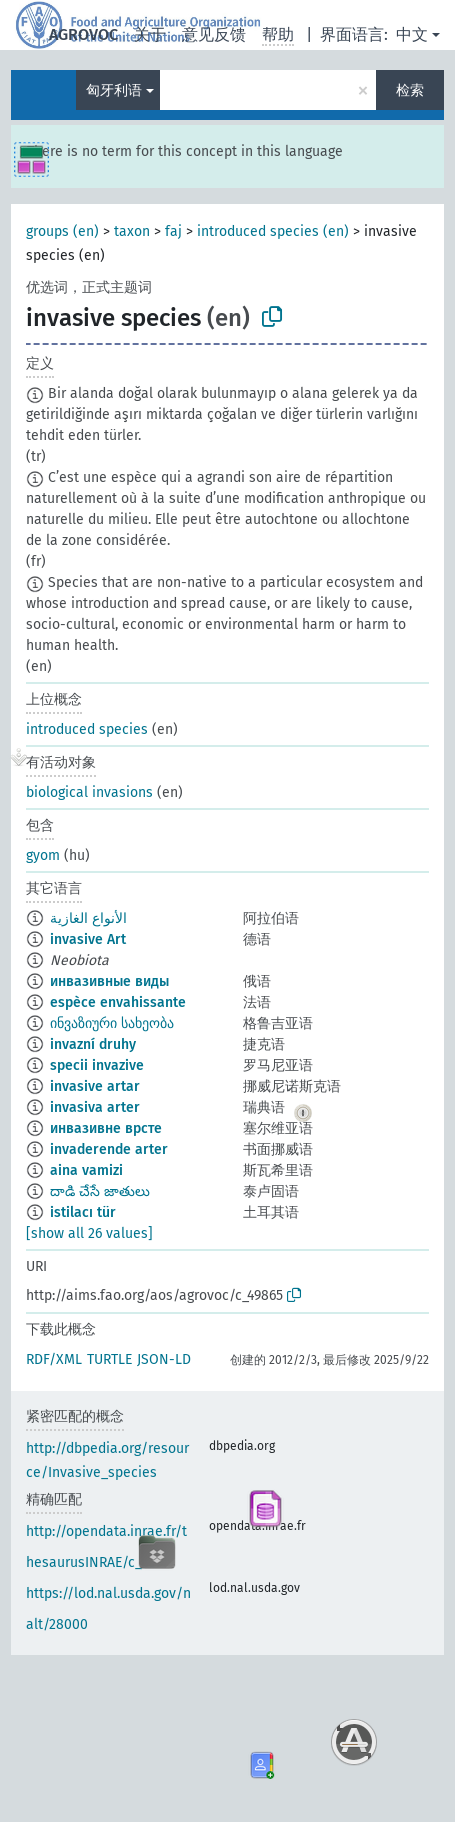 The image size is (455, 1822). What do you see at coordinates (354, 1742) in the screenshot?
I see `open the software updater application` at bounding box center [354, 1742].